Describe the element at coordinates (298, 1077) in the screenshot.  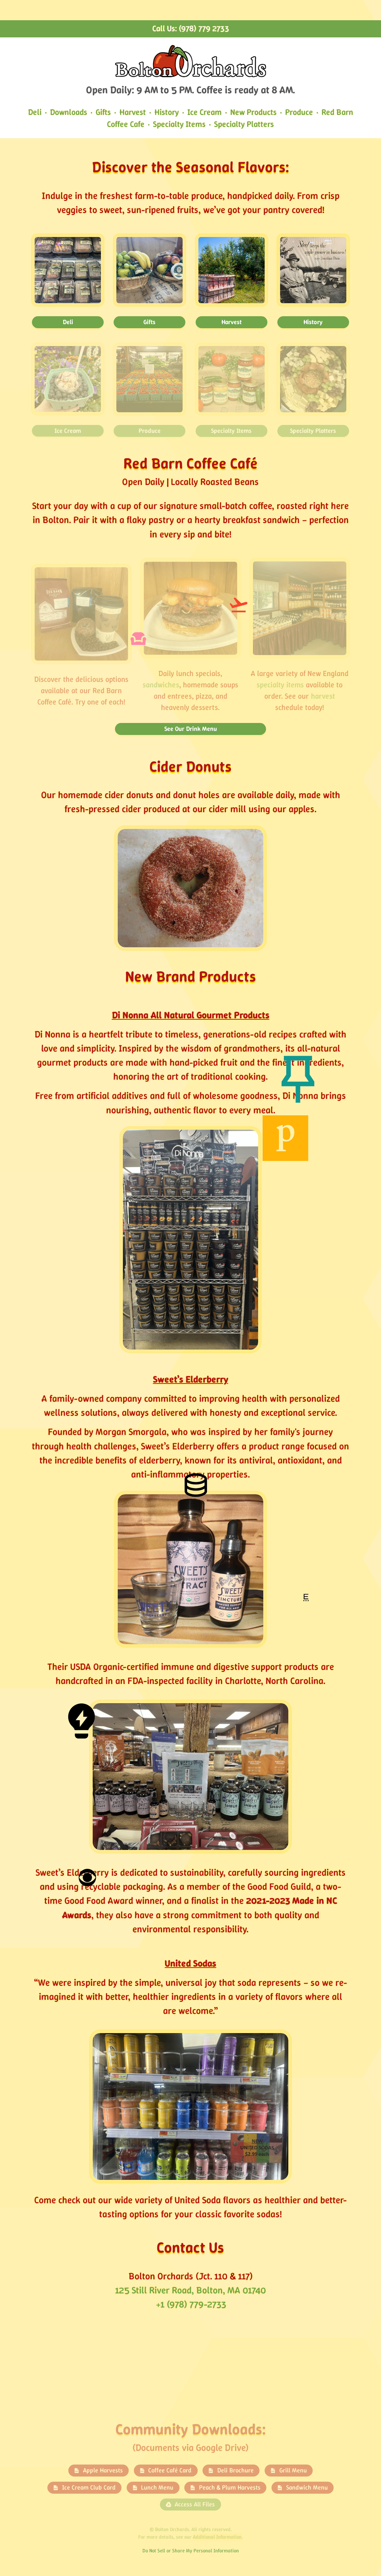
I see `pin an item to keep it visible` at that location.